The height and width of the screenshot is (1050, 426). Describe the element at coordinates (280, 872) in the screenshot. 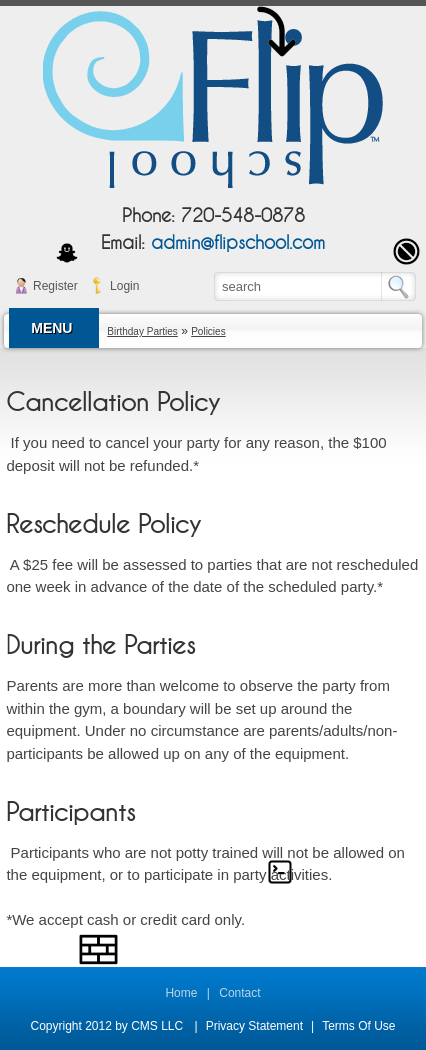

I see `open terminal or command line interface` at that location.